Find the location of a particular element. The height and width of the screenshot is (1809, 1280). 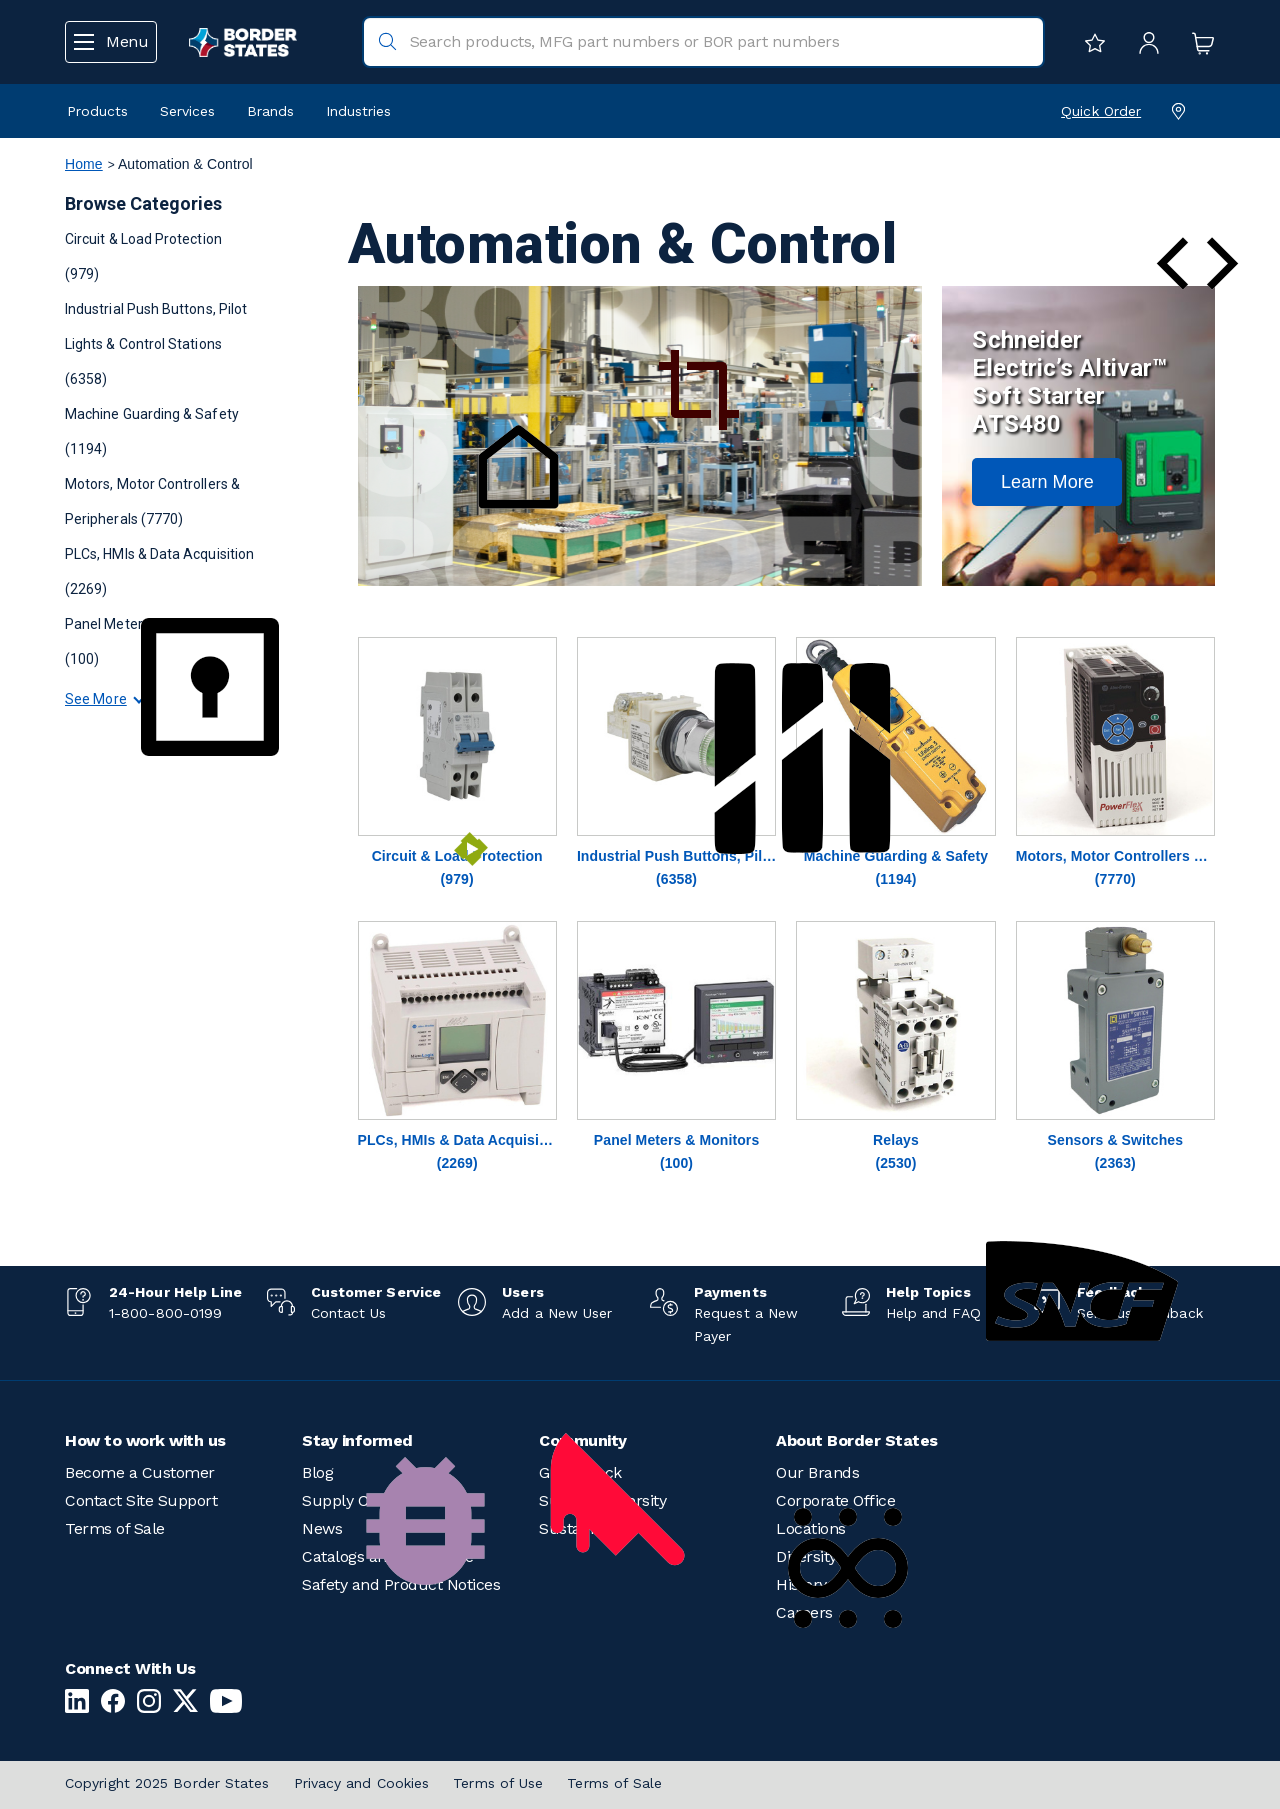

indicates mature or violent content warning is located at coordinates (615, 1501).